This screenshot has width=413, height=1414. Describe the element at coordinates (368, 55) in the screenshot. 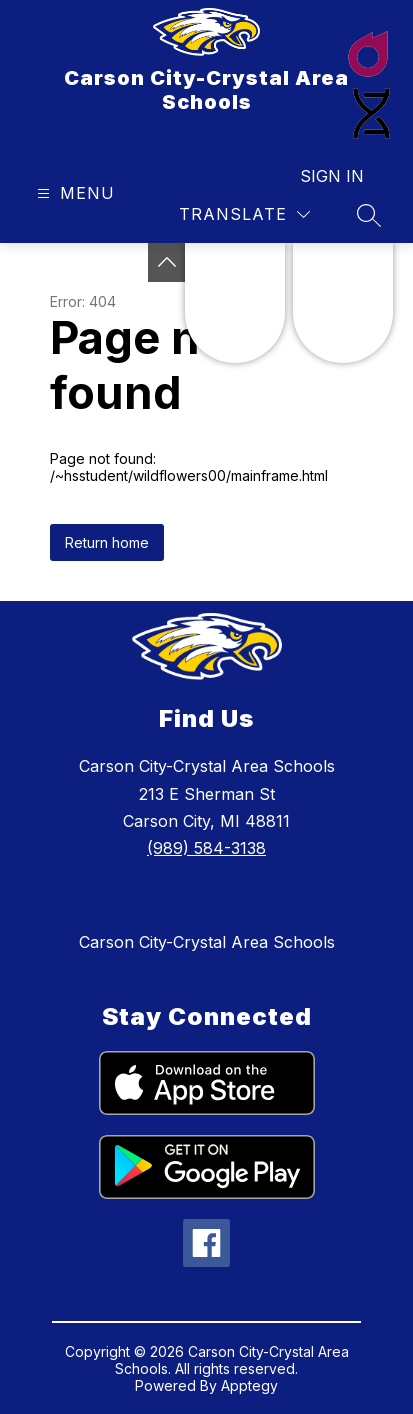

I see `meteor or comet indicator for weather events` at that location.